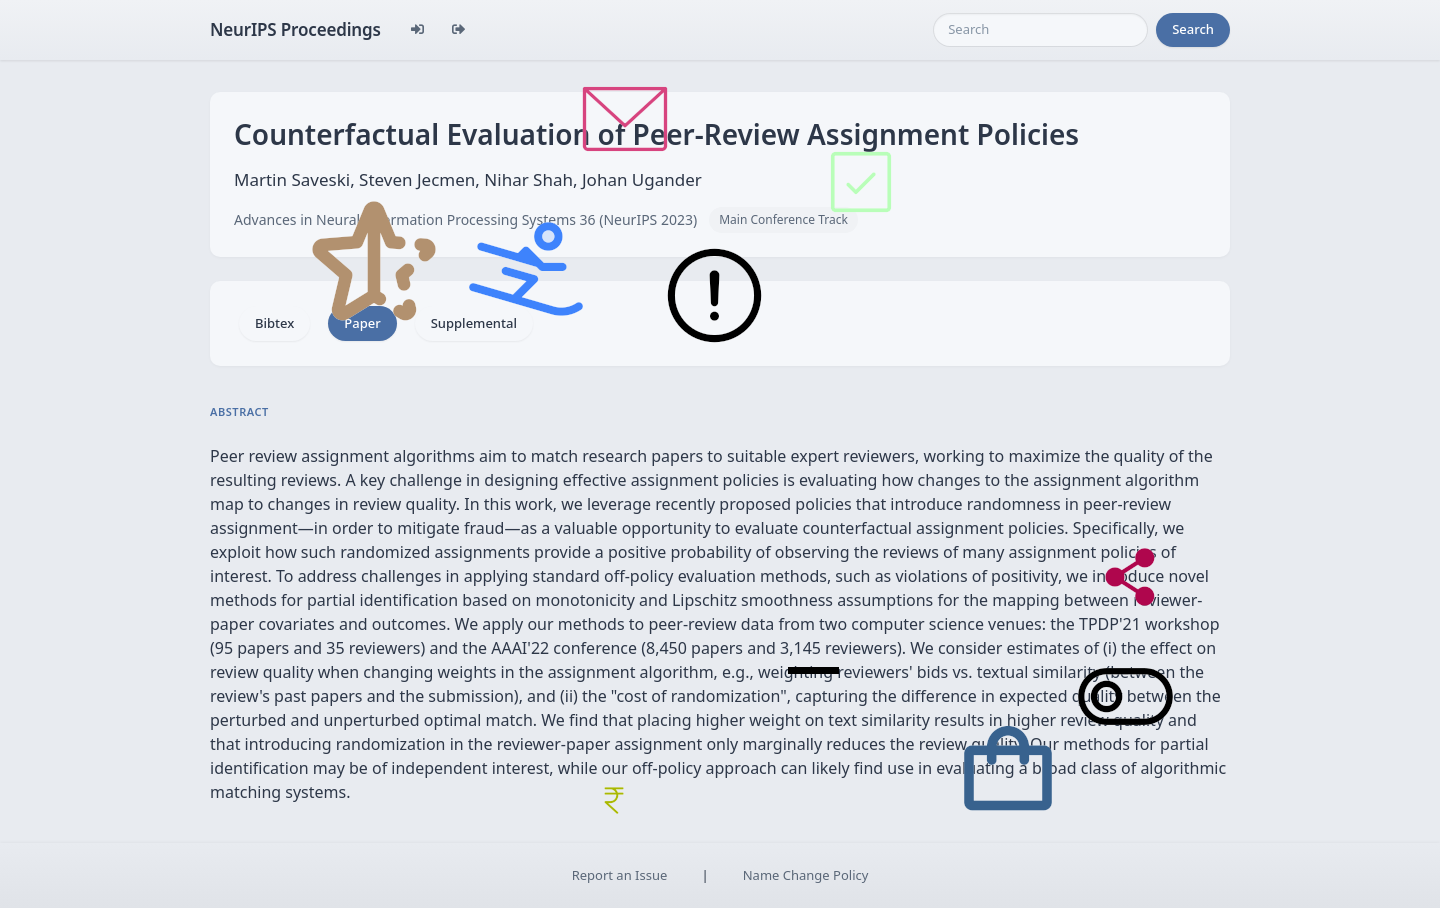  I want to click on view prices in Indian rupees, so click(613, 800).